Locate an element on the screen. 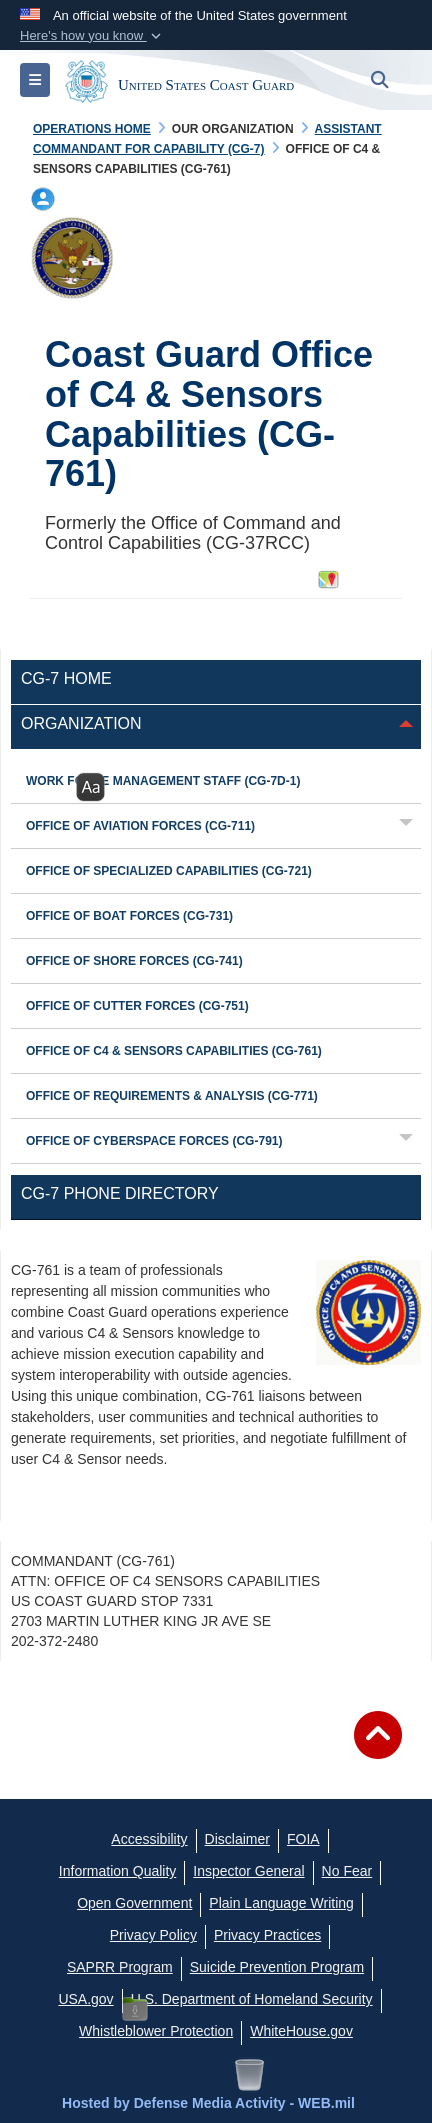  open the maps application is located at coordinates (328, 579).